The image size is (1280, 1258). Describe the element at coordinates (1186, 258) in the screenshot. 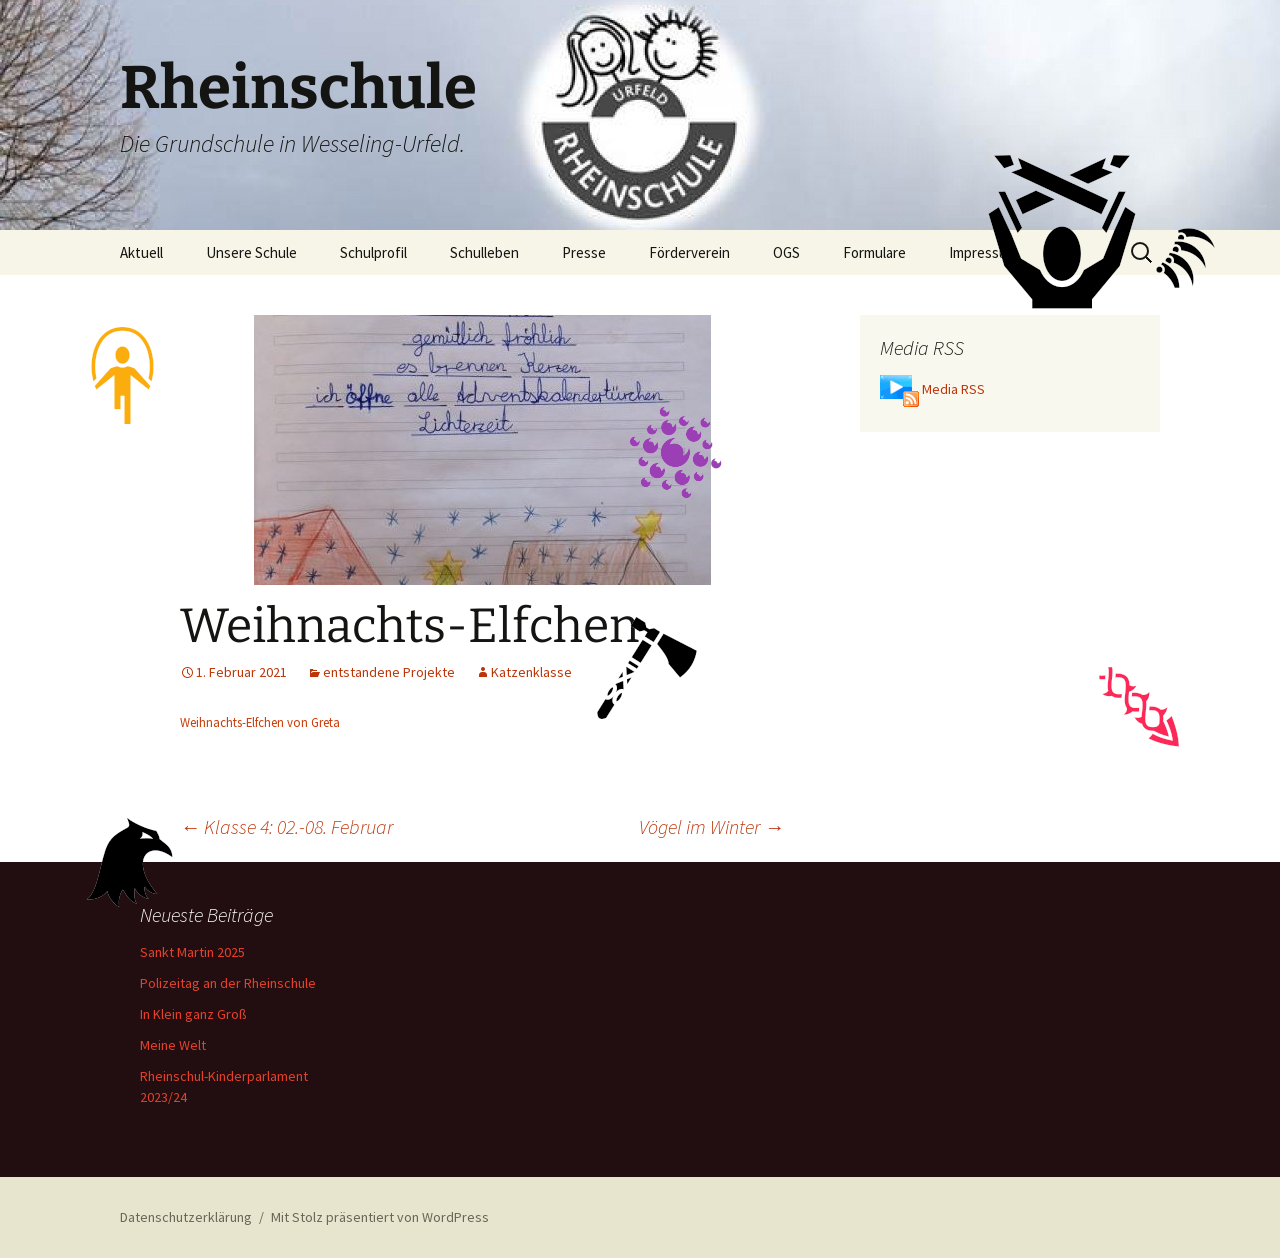

I see `indicates a claw attack or scratch ability` at that location.